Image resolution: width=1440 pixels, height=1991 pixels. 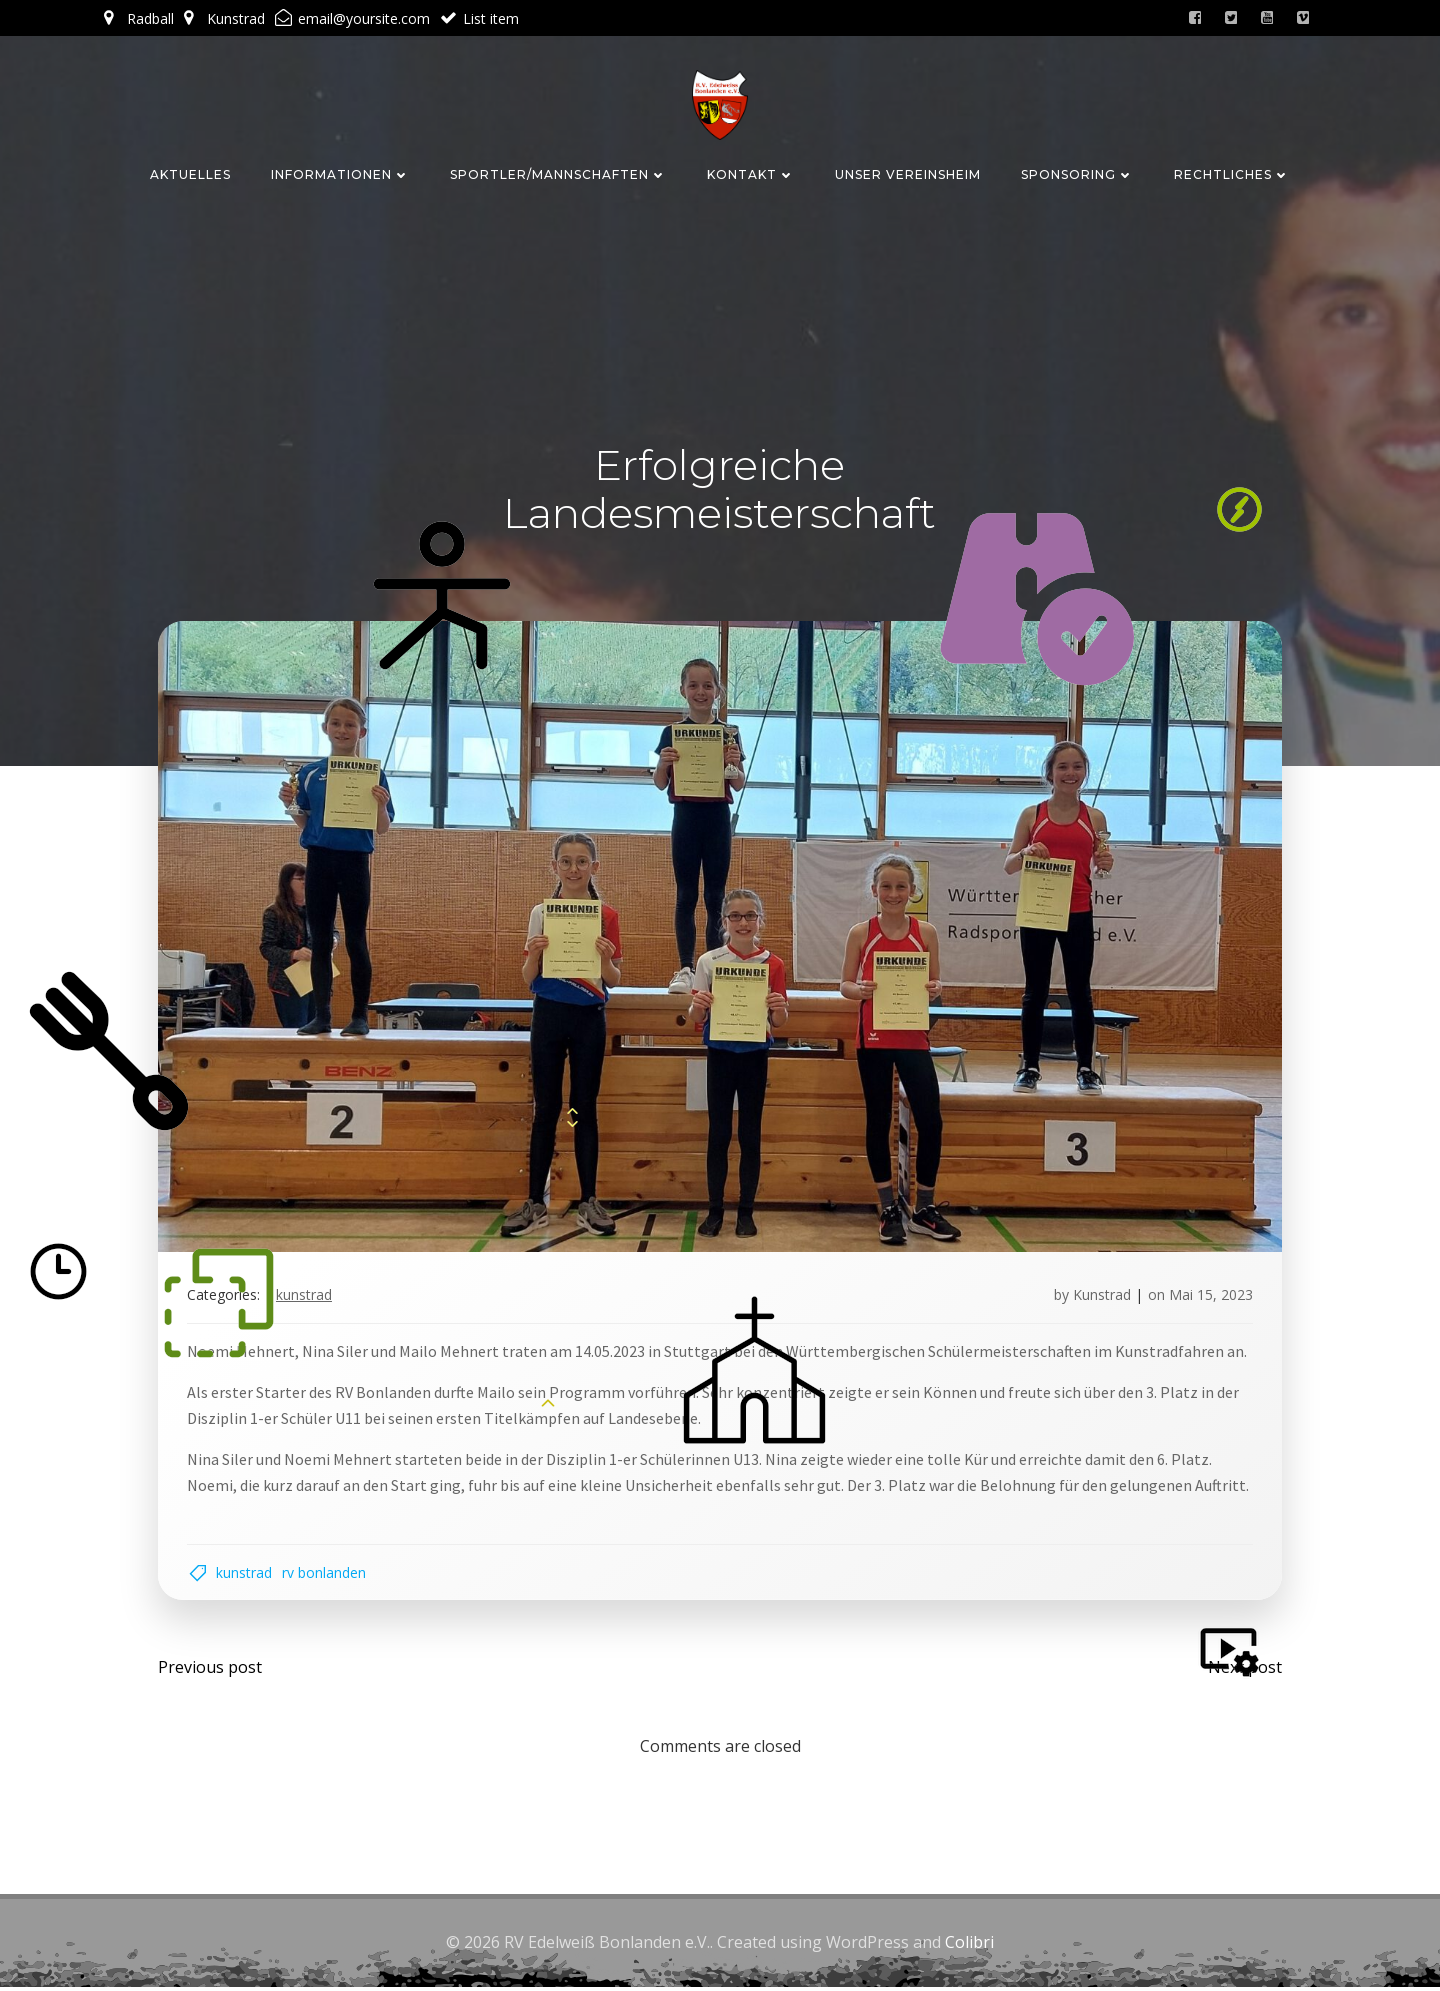 What do you see at coordinates (109, 1051) in the screenshot?
I see `access grilling or barbecue tools` at bounding box center [109, 1051].